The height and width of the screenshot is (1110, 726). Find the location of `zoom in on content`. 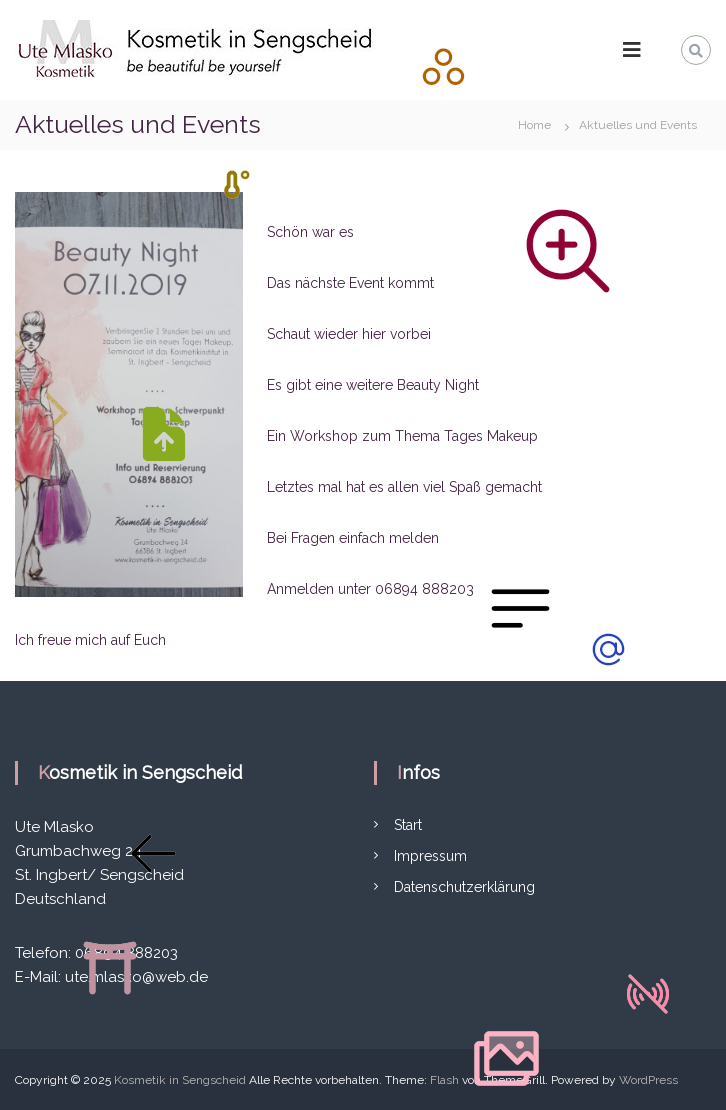

zoom in on content is located at coordinates (568, 251).